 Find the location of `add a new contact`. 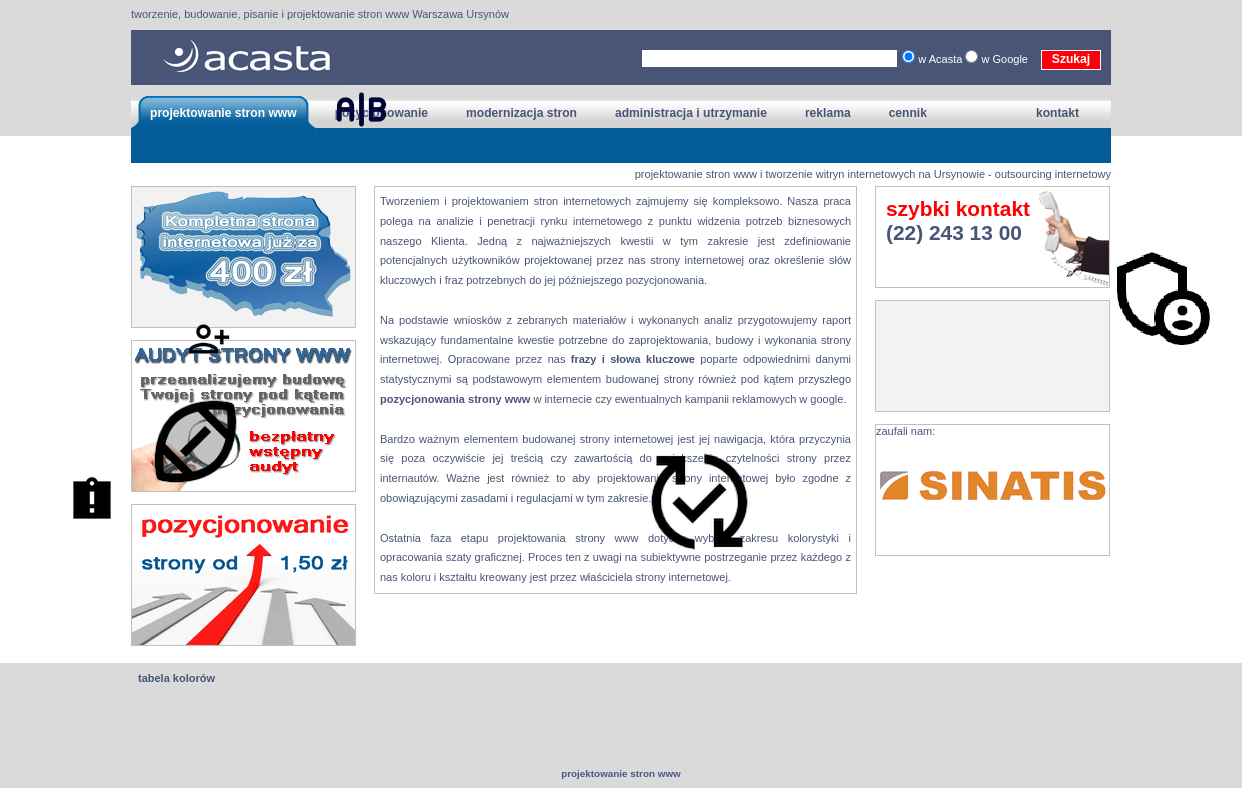

add a new contact is located at coordinates (209, 339).